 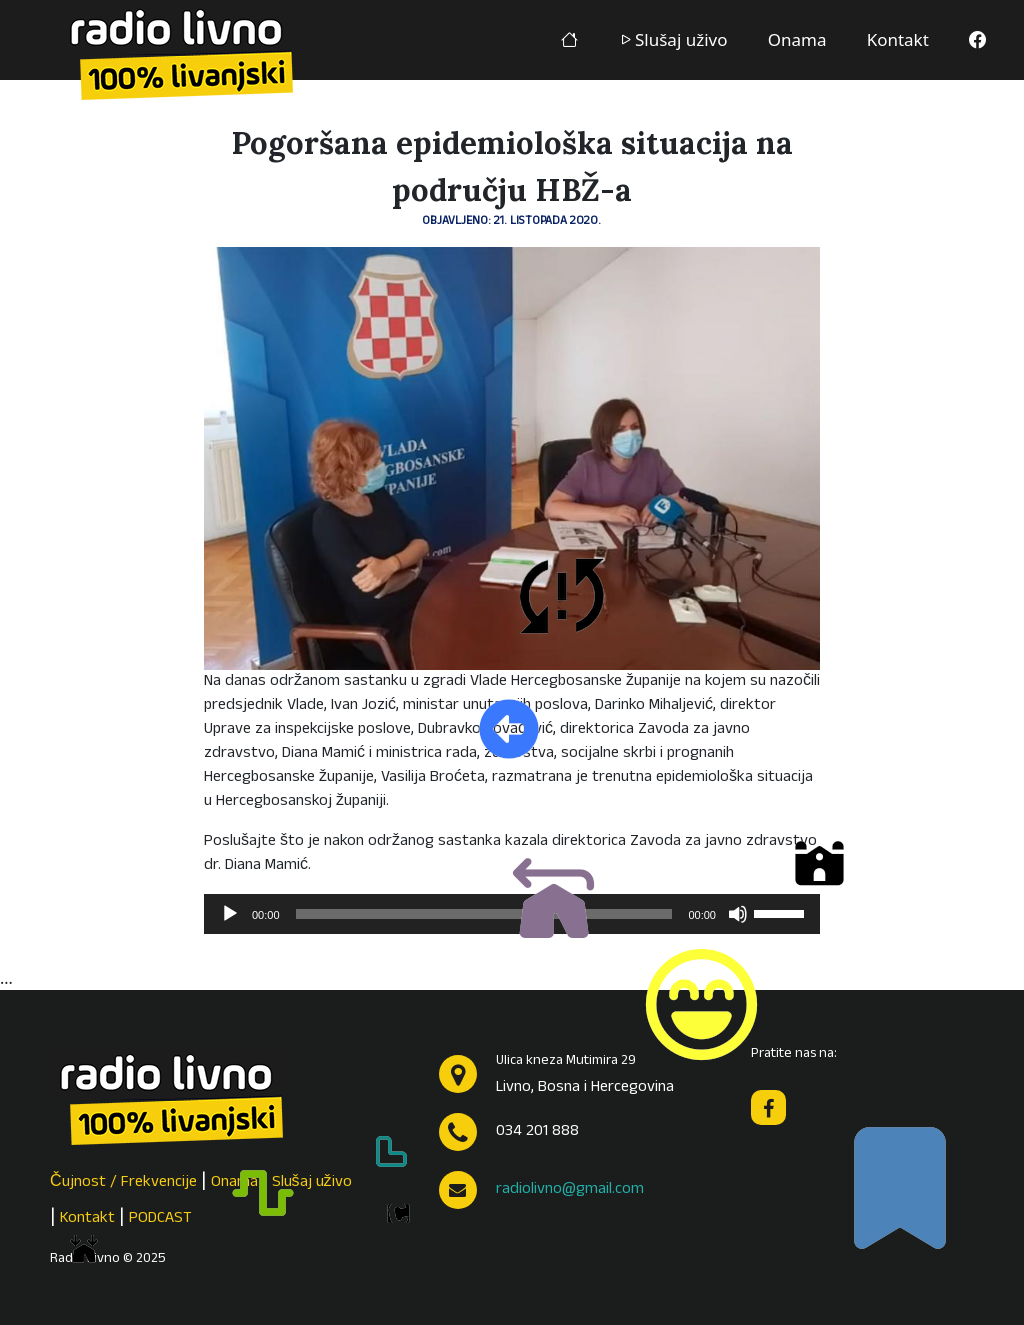 What do you see at coordinates (562, 596) in the screenshot?
I see `indicates a sync error or failure` at bounding box center [562, 596].